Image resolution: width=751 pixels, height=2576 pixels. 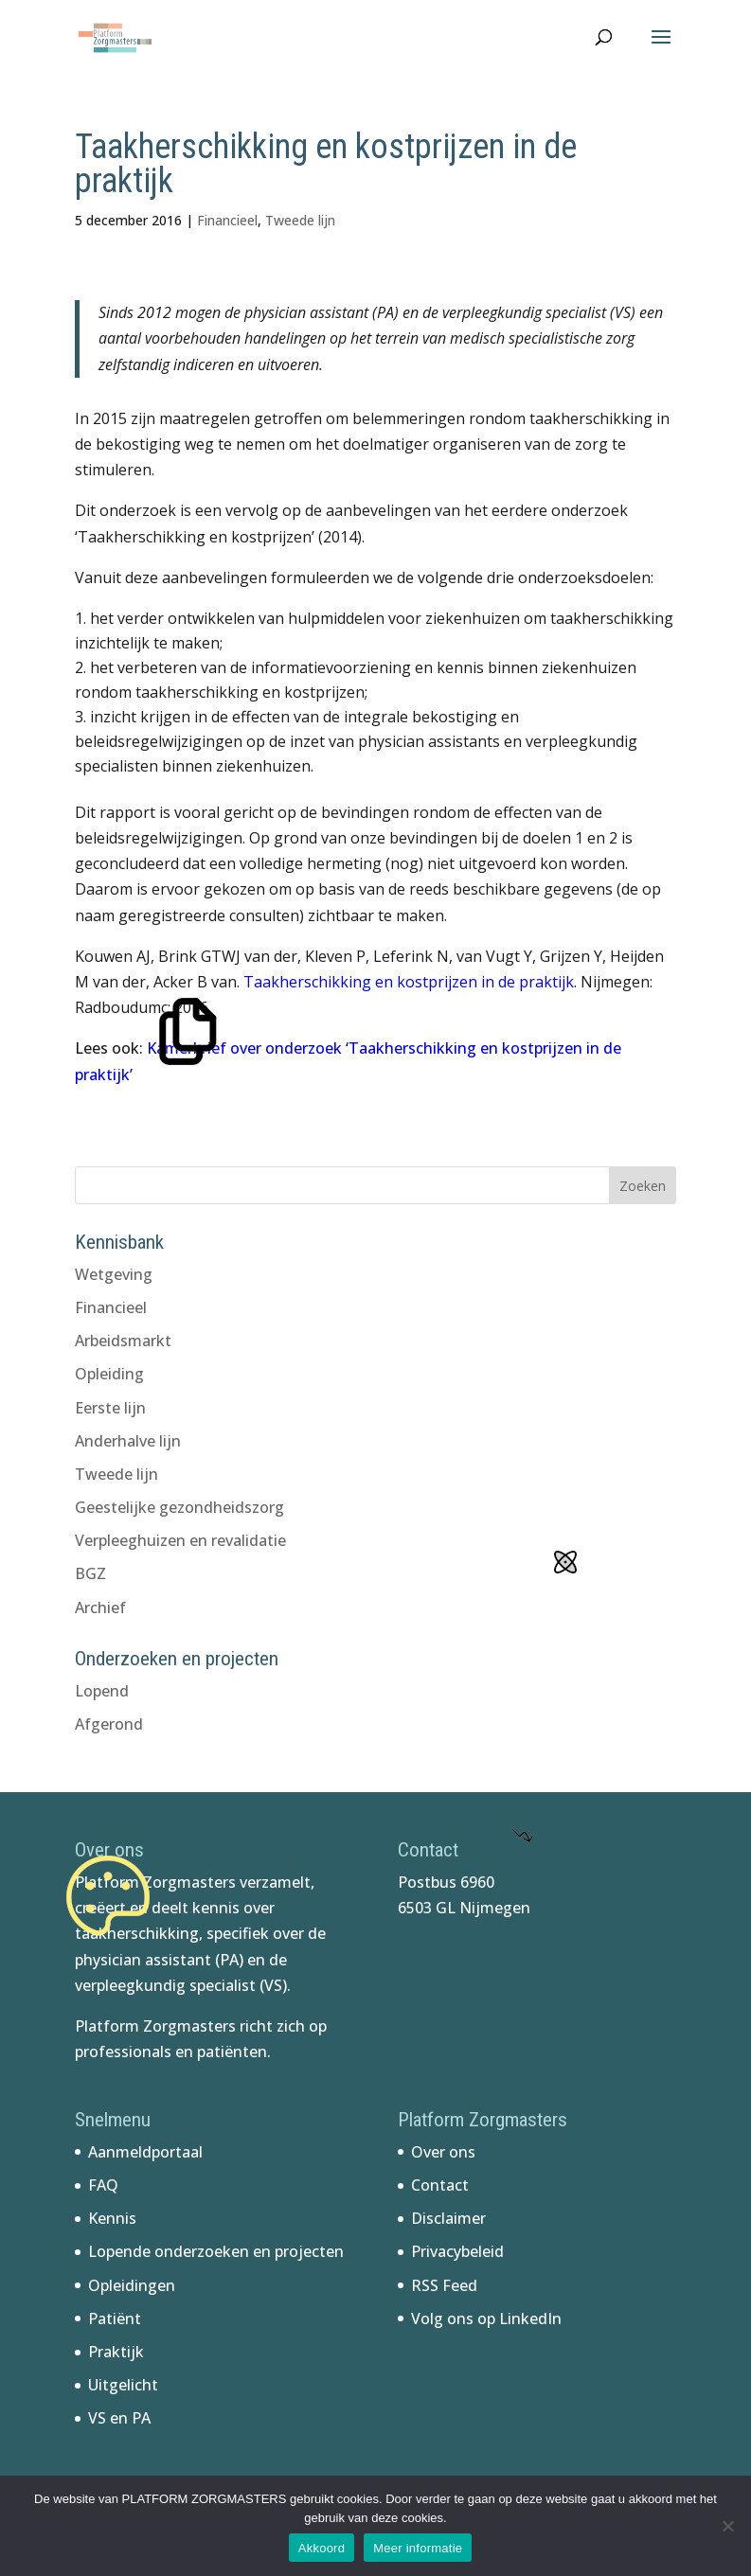 I want to click on access color or theme settings, so click(x=108, y=1897).